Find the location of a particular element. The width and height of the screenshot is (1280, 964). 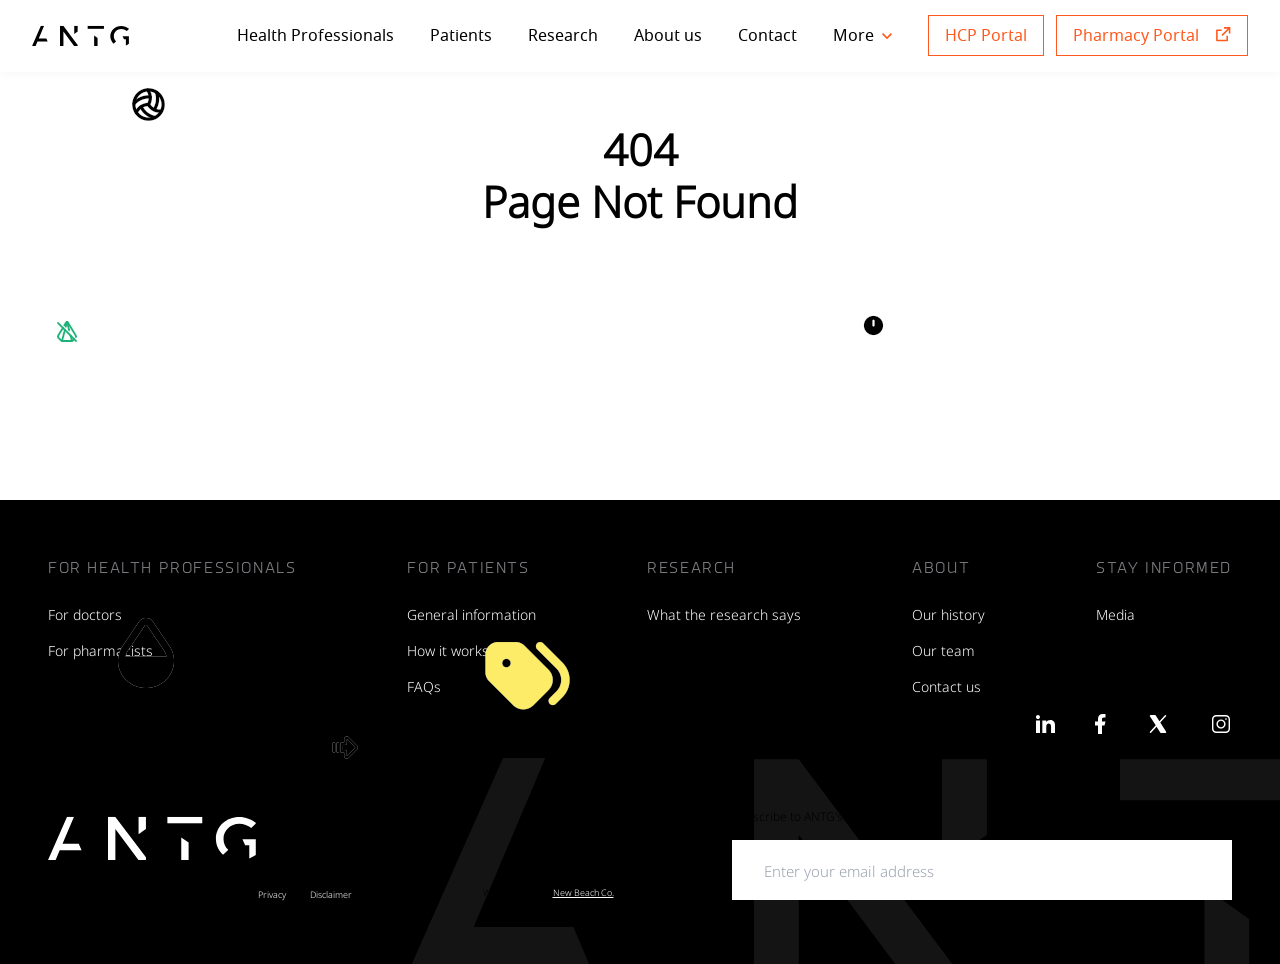

indicates 12 o'clock or noon/midnight is located at coordinates (873, 325).